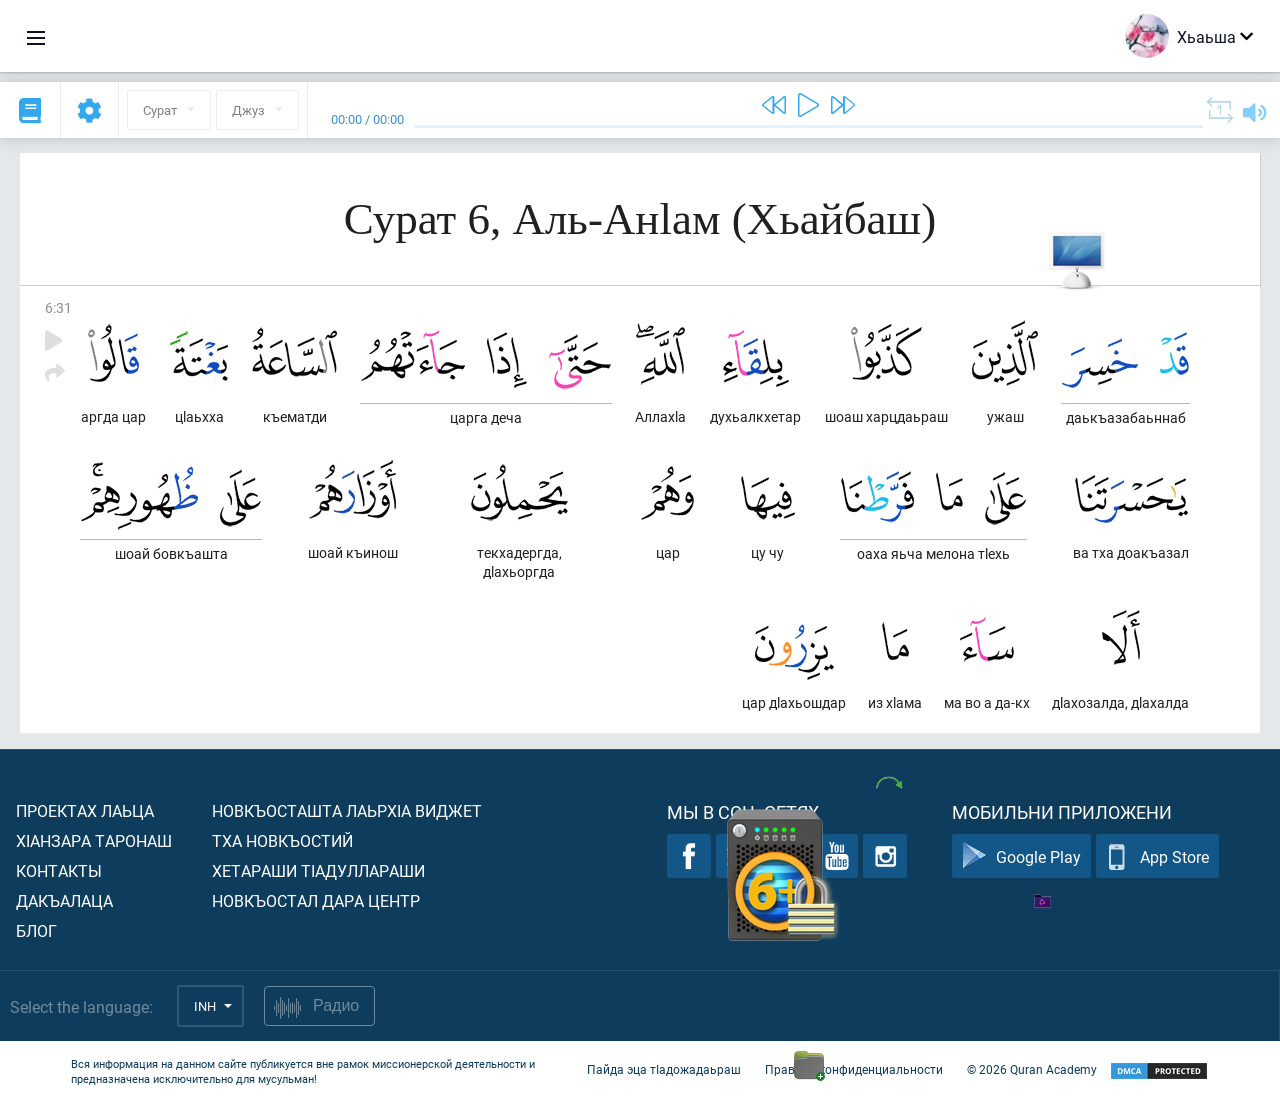 The width and height of the screenshot is (1280, 1101). Describe the element at coordinates (889, 782) in the screenshot. I see `redo the last undone action` at that location.